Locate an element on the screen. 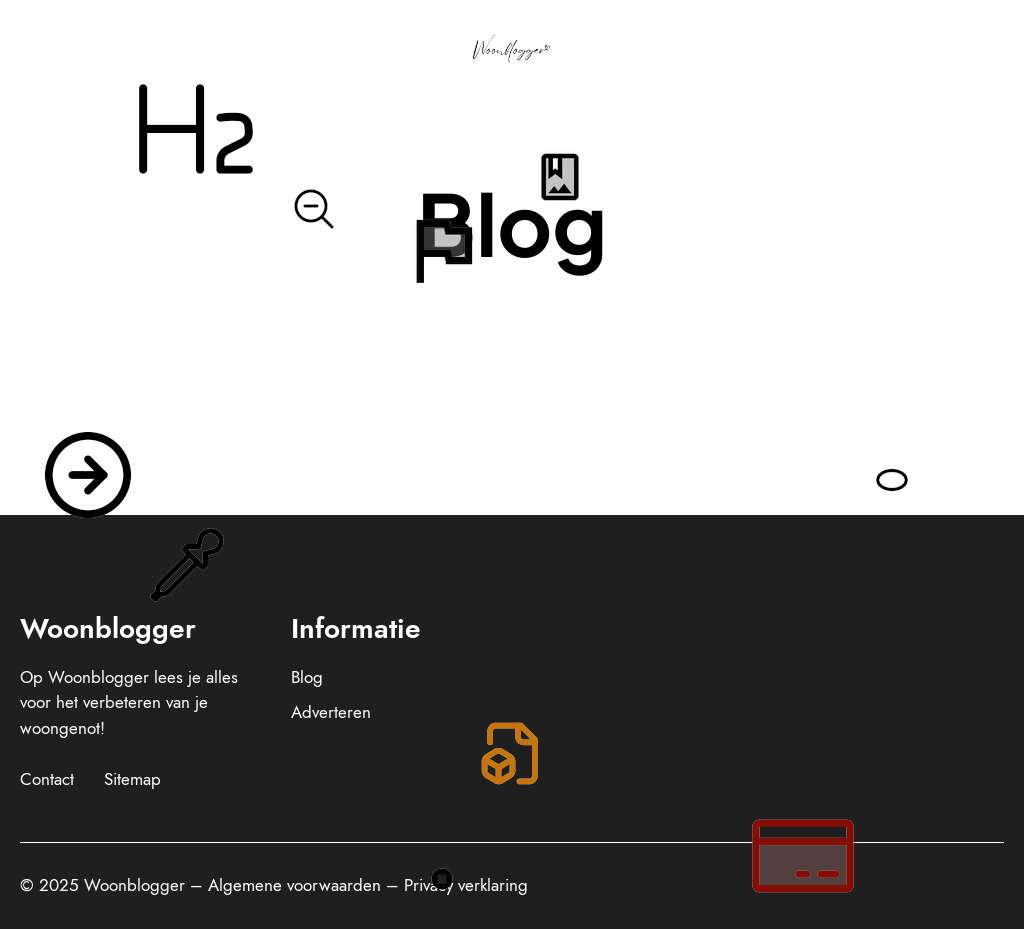 The image size is (1024, 929). view 3d model file is located at coordinates (512, 753).